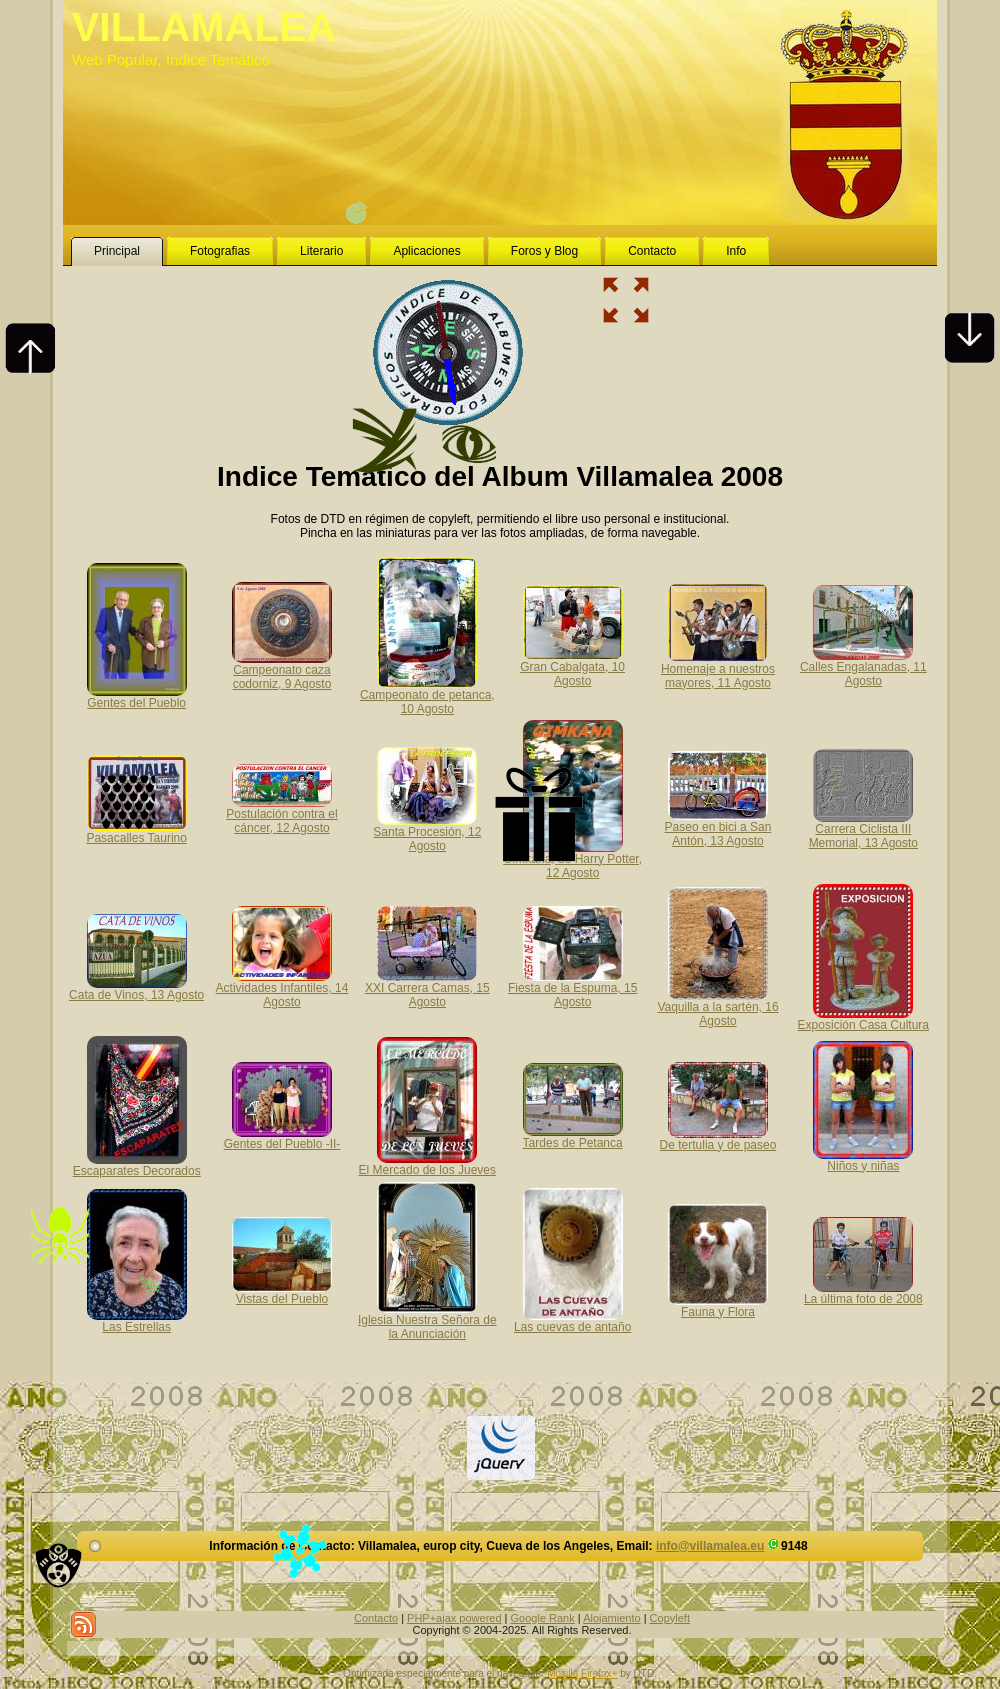  Describe the element at coordinates (539, 810) in the screenshot. I see `view your gifts or rewards` at that location.